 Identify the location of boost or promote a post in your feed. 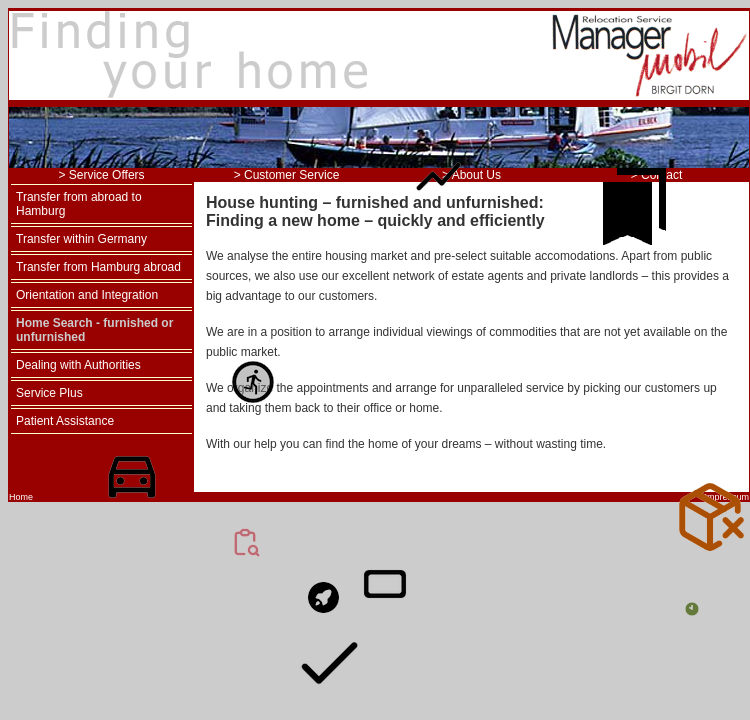
(323, 597).